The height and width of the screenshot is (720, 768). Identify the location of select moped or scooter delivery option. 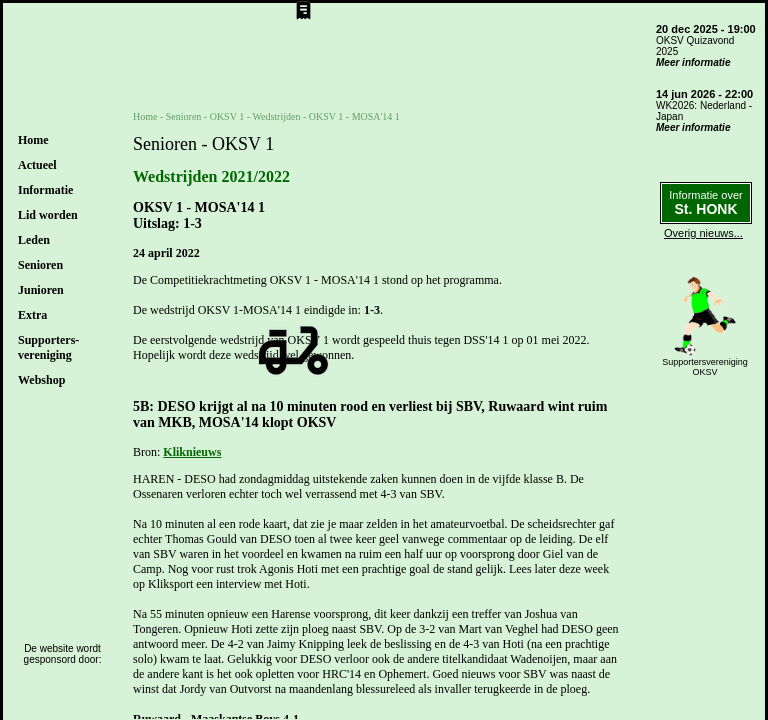
(293, 350).